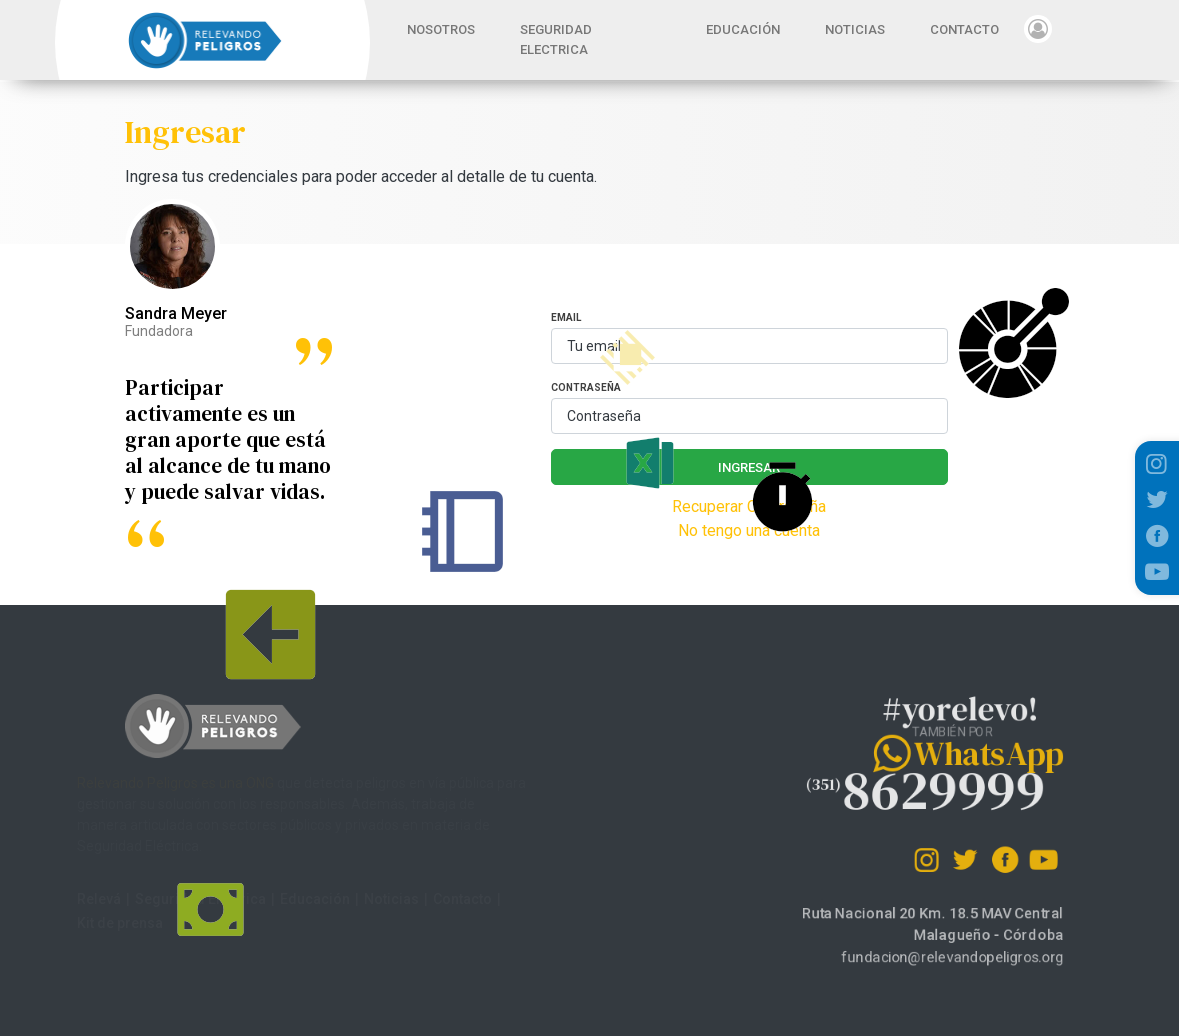 Image resolution: width=1179 pixels, height=1036 pixels. I want to click on openapi initiative logo, so click(1014, 343).